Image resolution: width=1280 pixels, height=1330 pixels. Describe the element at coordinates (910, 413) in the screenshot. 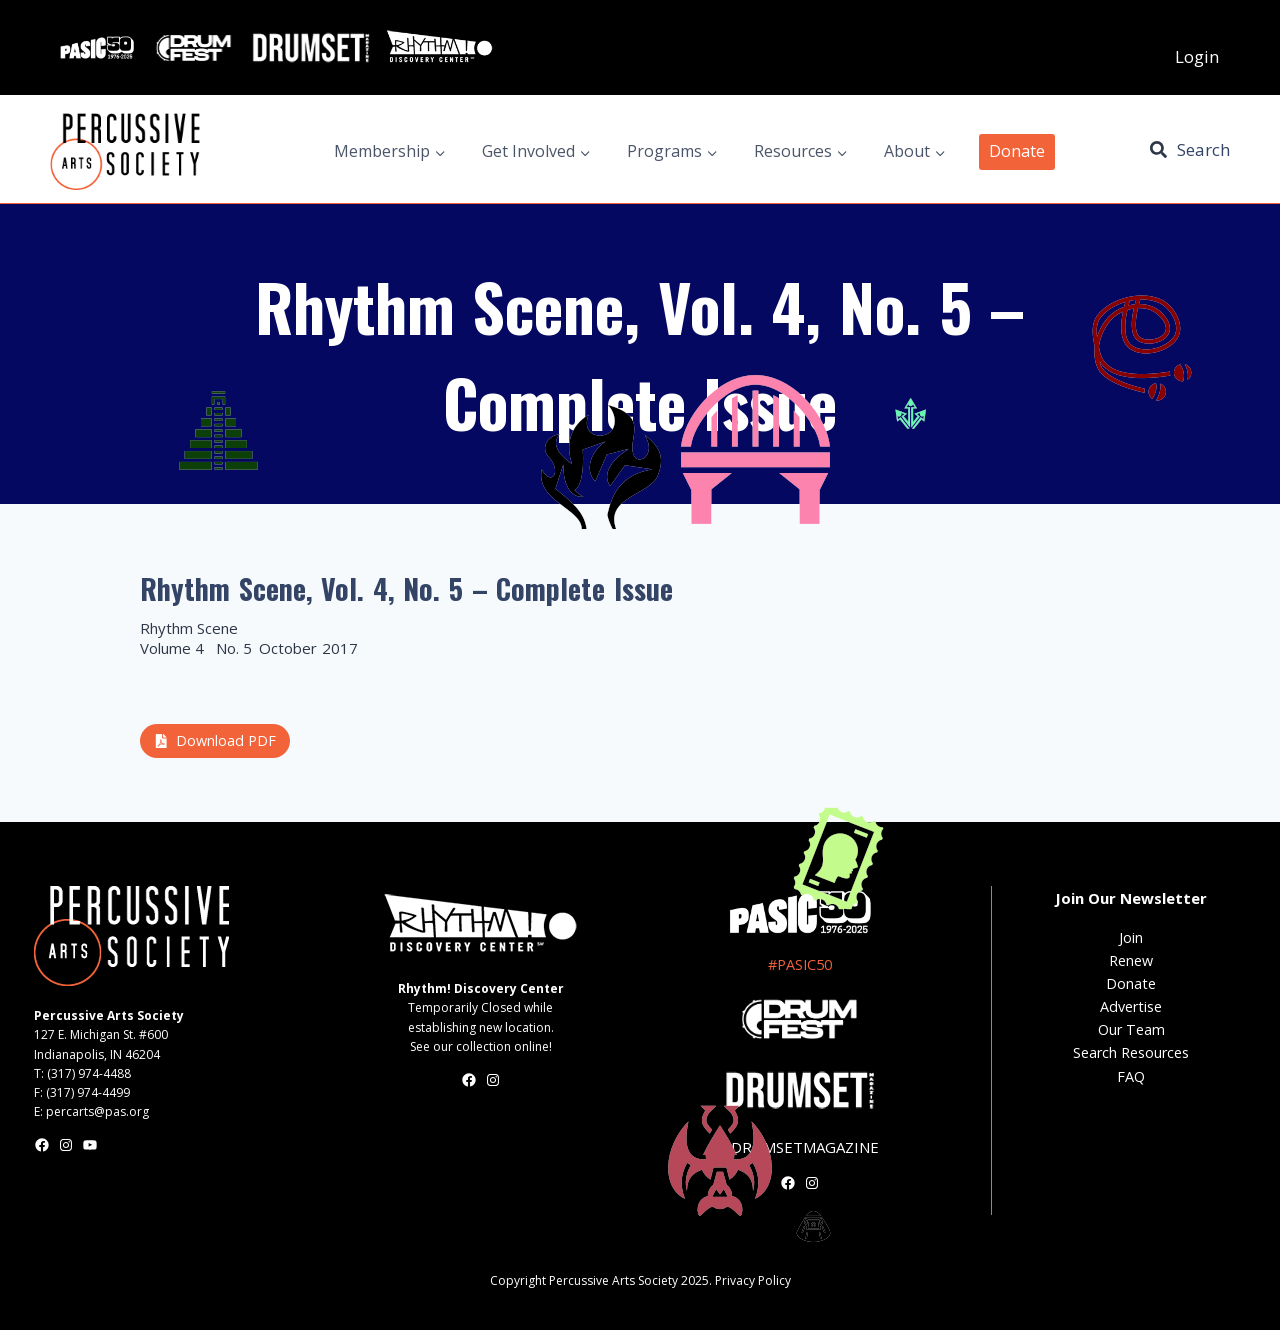

I see `indicates branching paths or multiple outcomes` at that location.